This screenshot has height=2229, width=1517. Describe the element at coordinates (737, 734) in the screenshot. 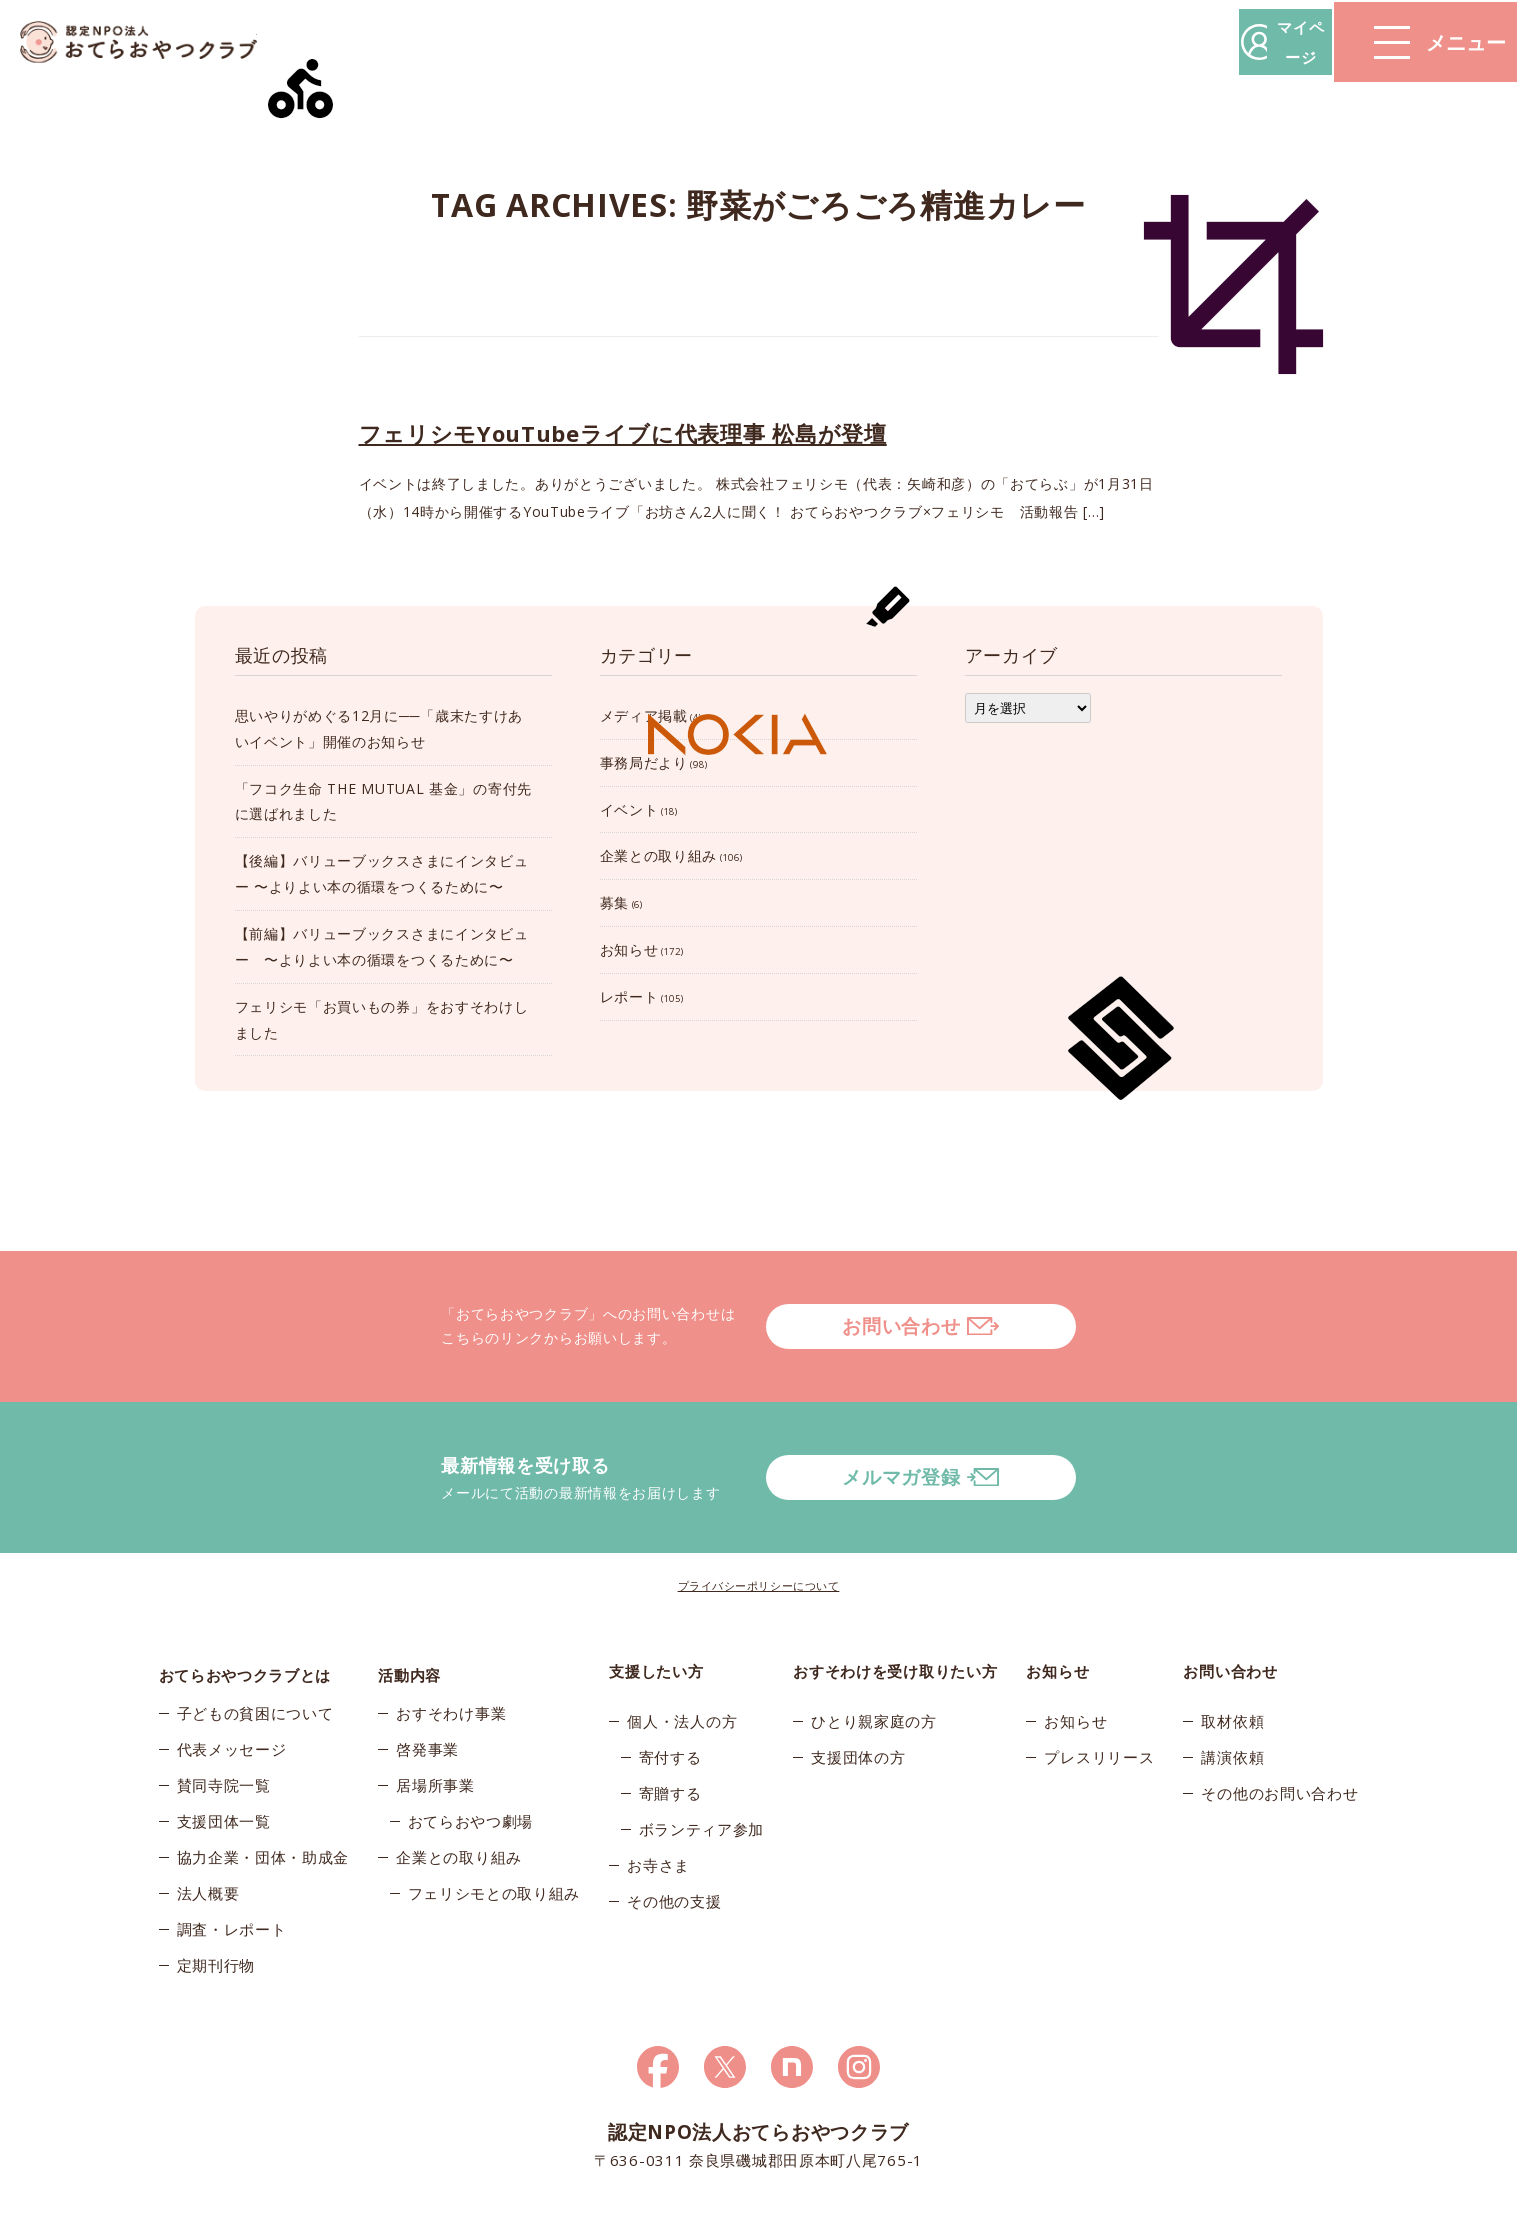

I see `Nokia brand logo` at that location.